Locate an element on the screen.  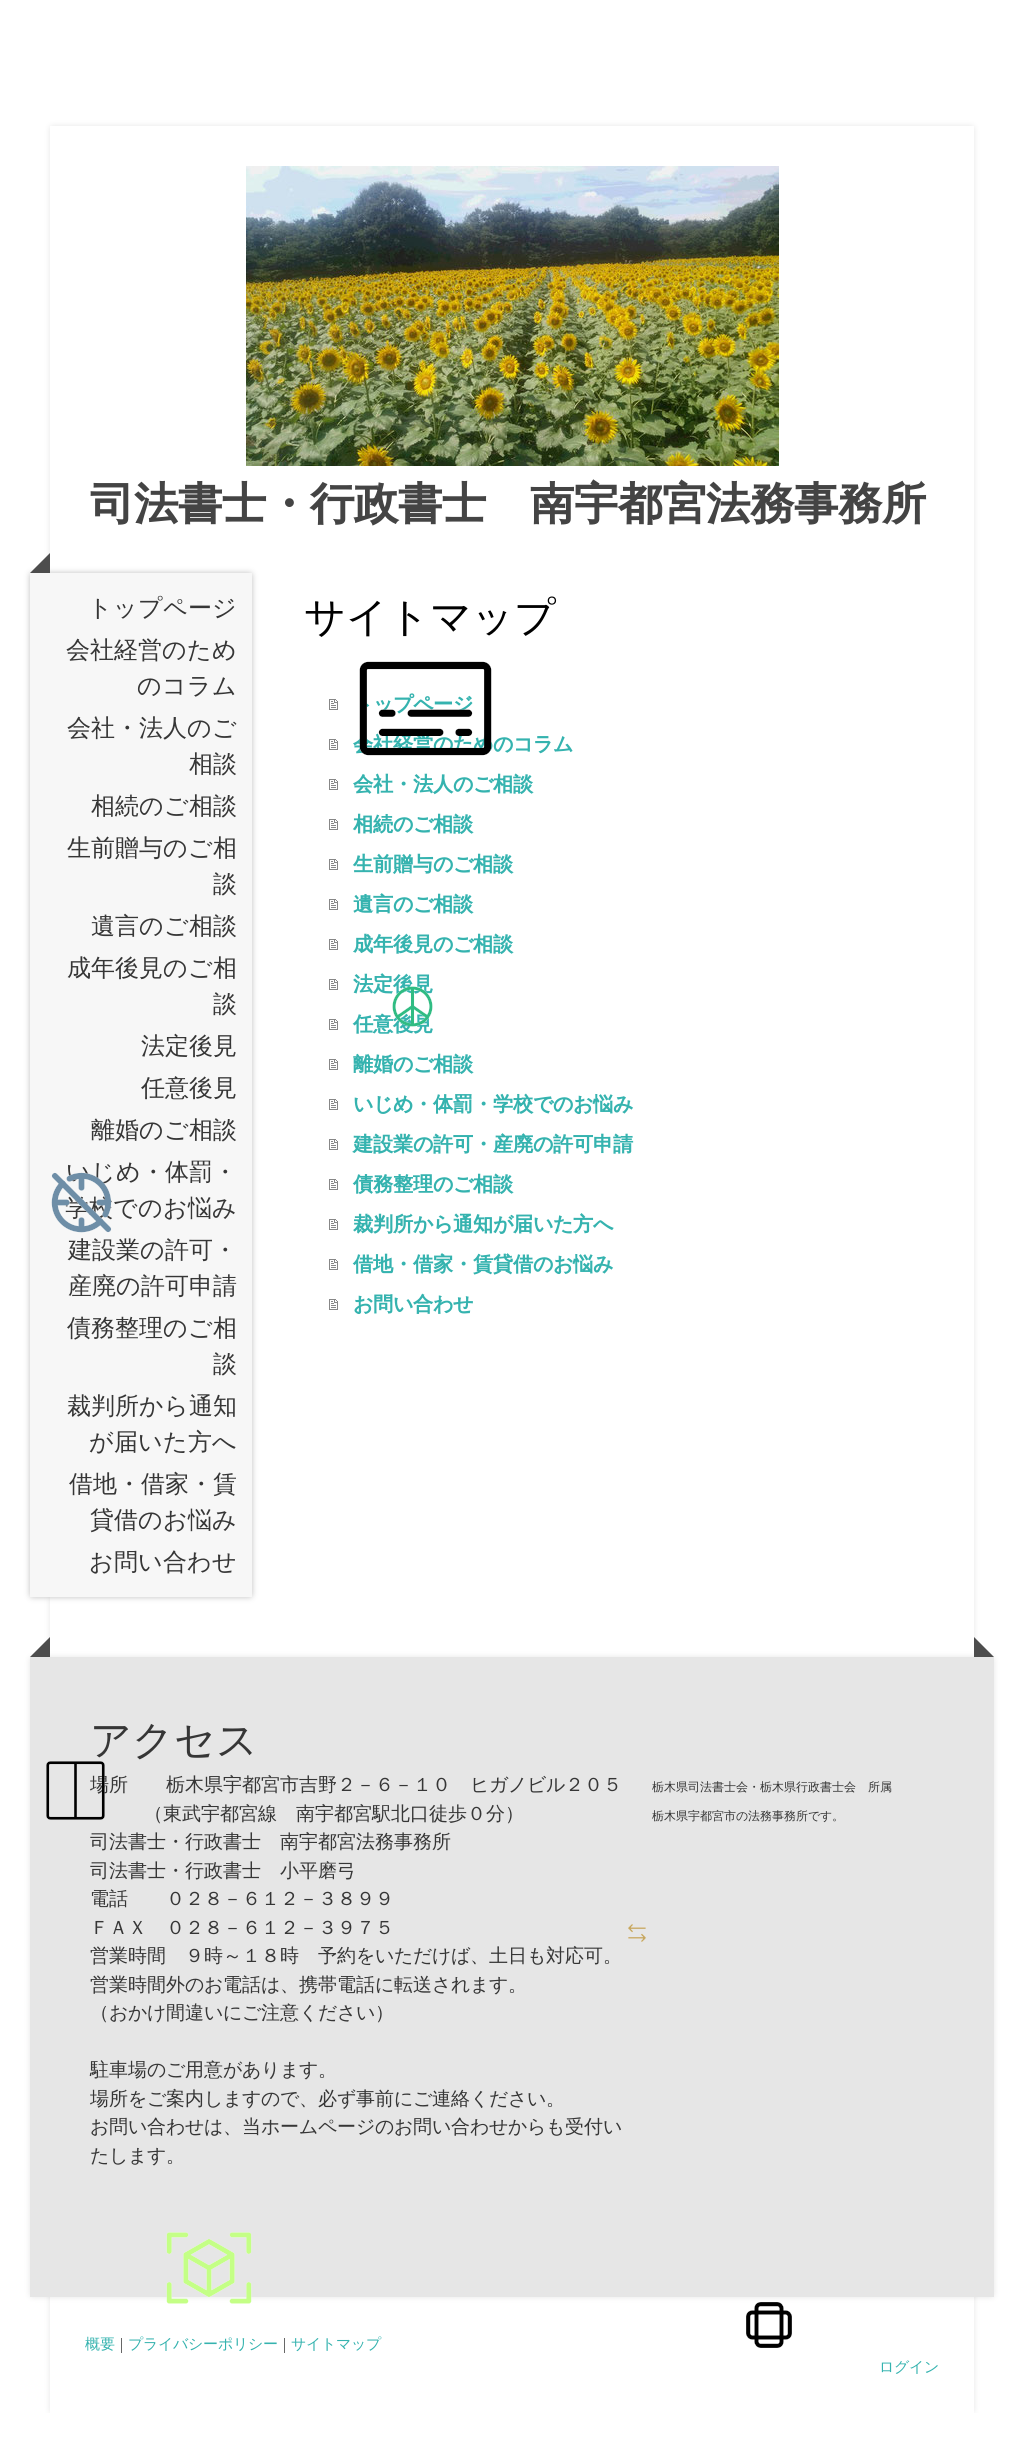
split view horizontally is located at coordinates (75, 1790).